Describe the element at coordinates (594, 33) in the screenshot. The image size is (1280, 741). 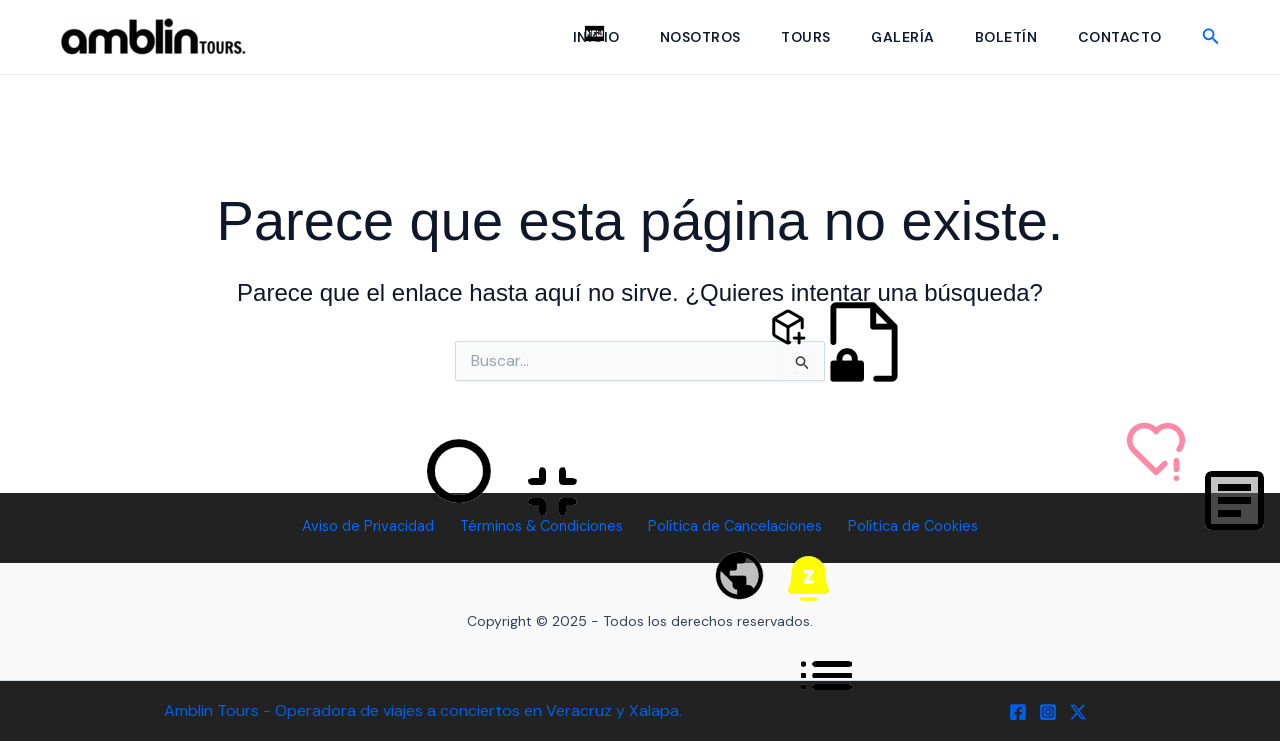
I see `indicates new content or recently added items` at that location.